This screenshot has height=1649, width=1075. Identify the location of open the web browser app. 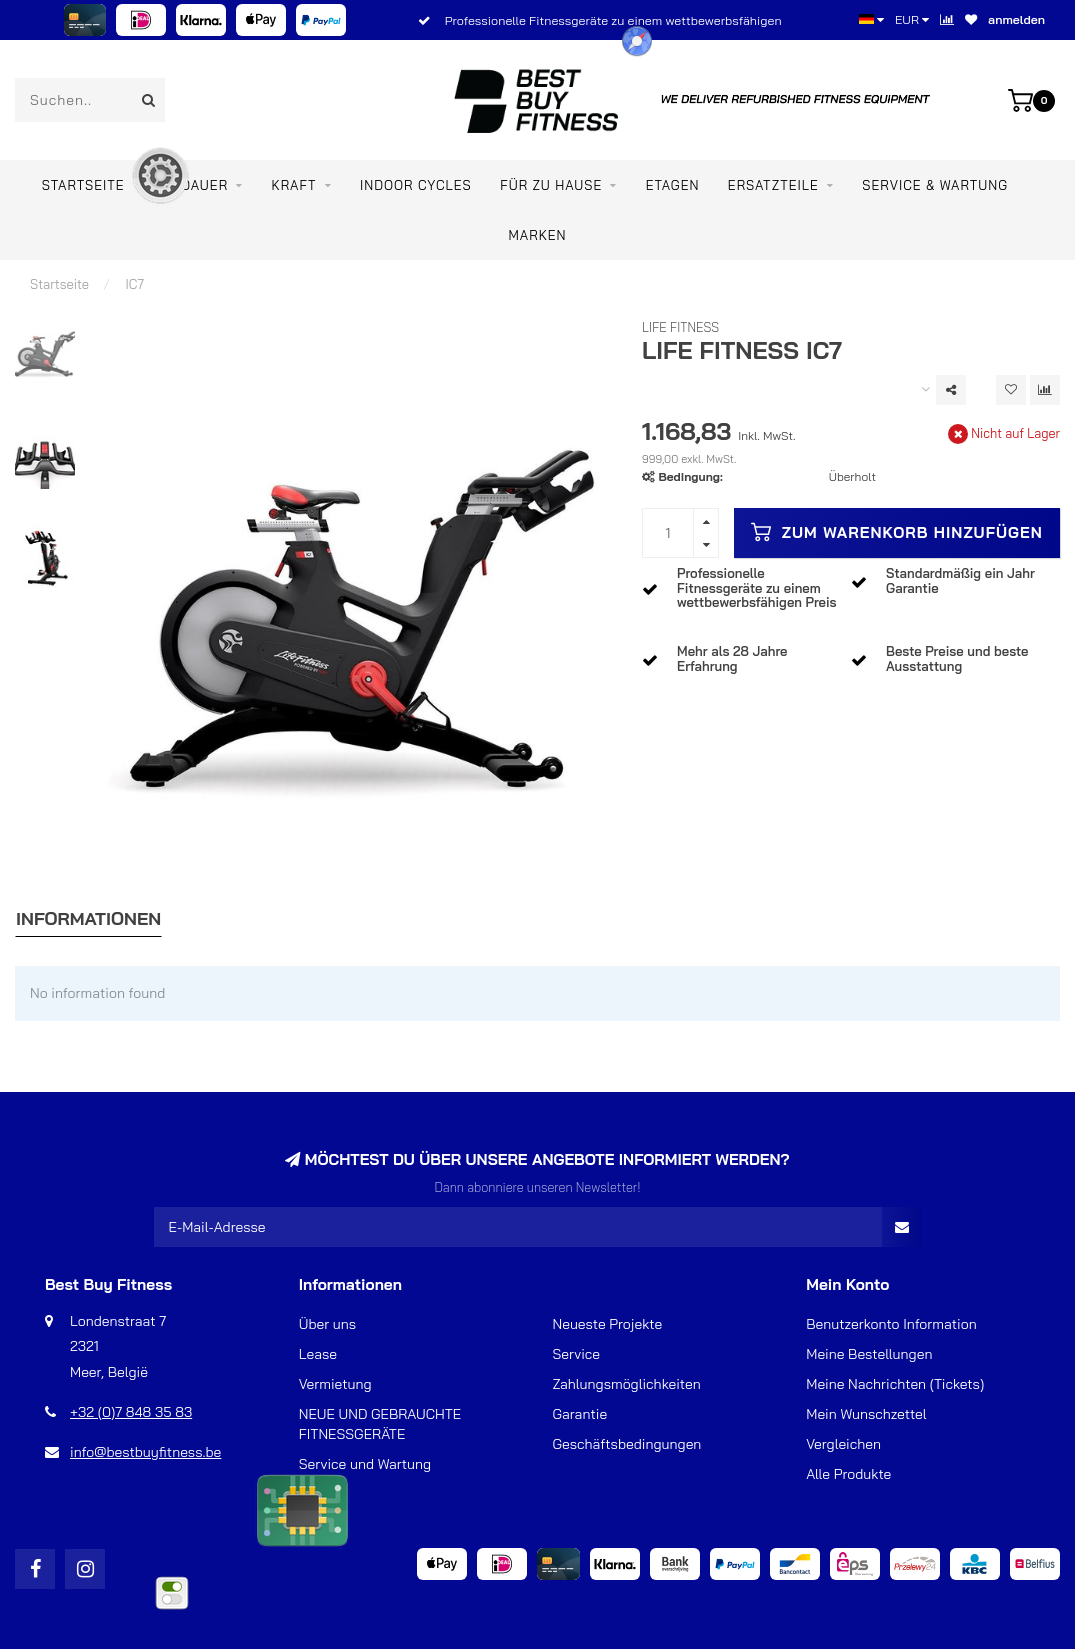
(637, 41).